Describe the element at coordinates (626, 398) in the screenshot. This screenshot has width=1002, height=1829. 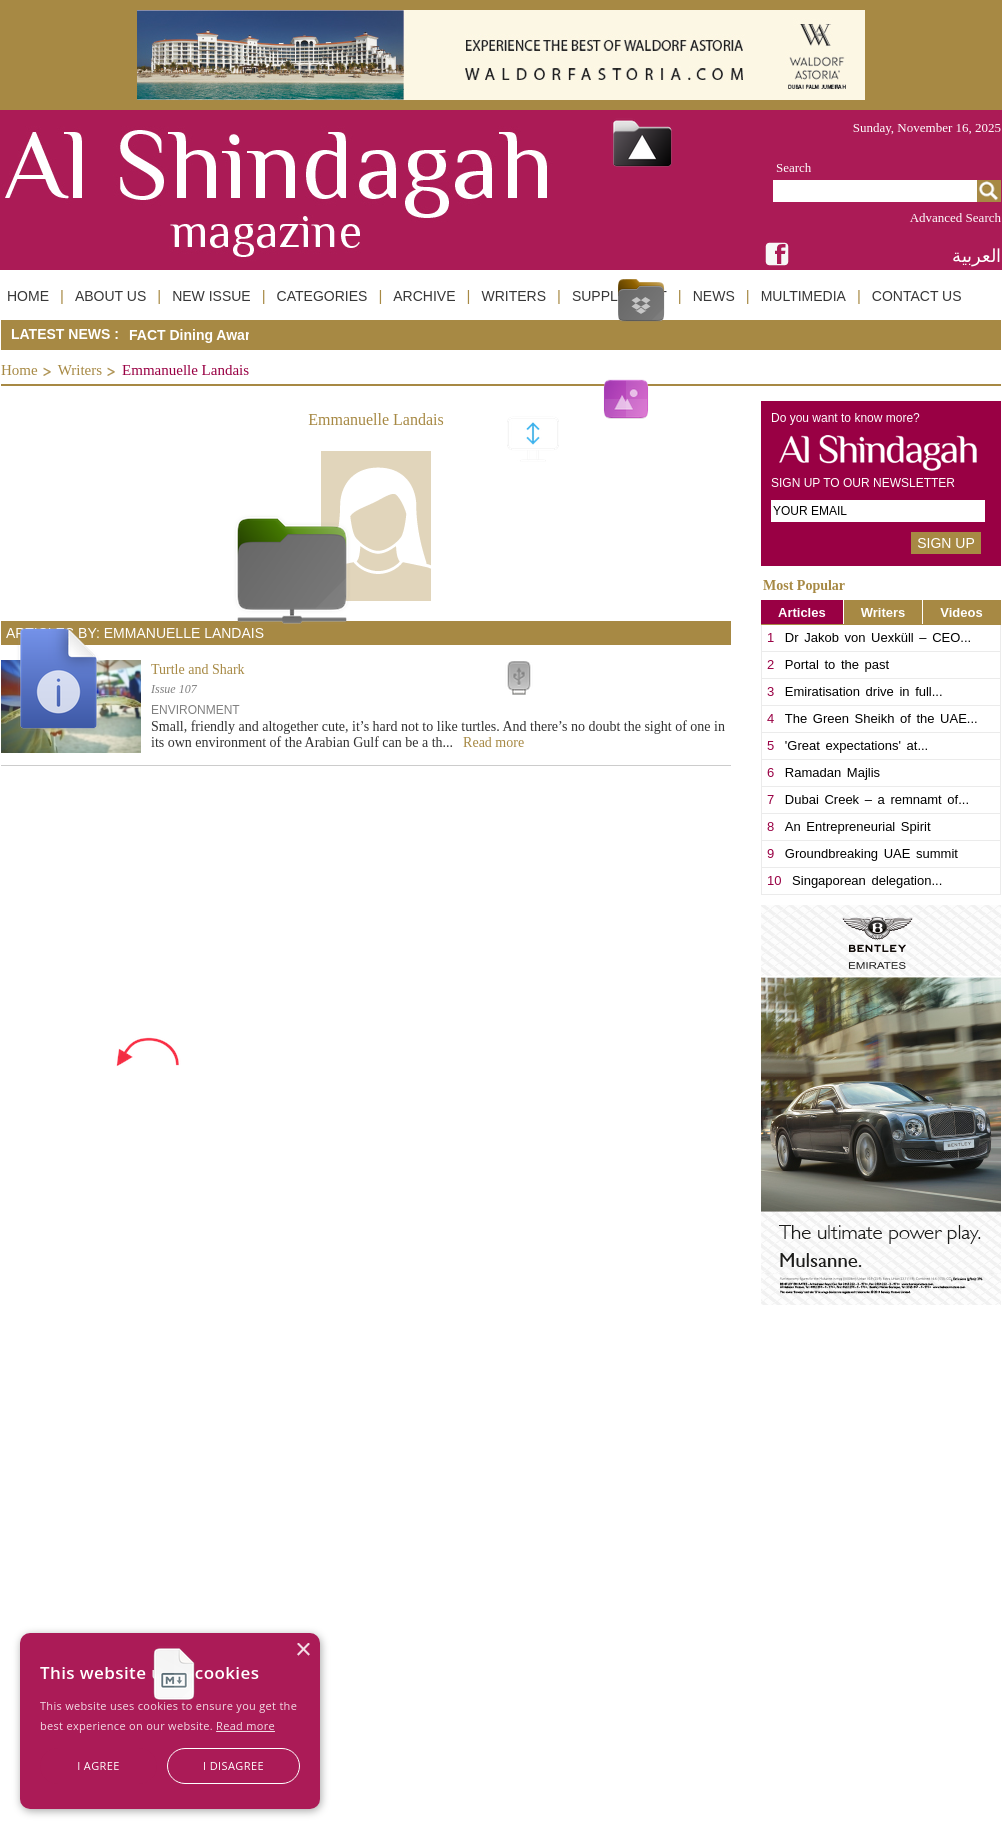
I see `open an image file` at that location.